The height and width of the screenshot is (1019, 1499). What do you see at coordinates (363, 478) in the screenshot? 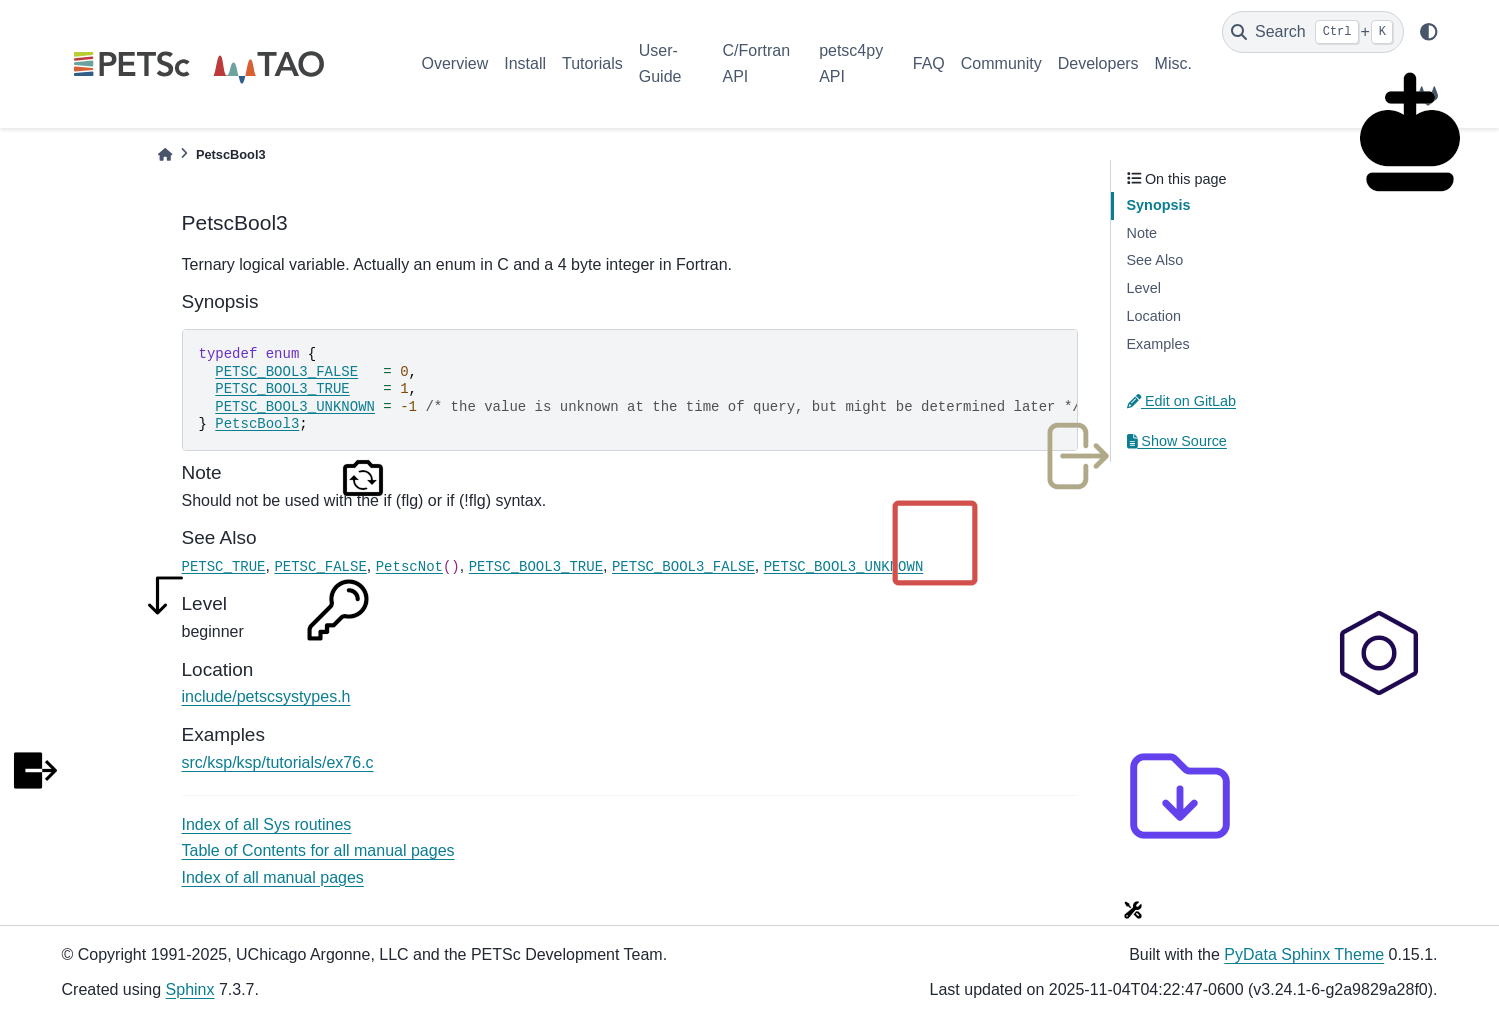
I see `switch between front and rear camera` at bounding box center [363, 478].